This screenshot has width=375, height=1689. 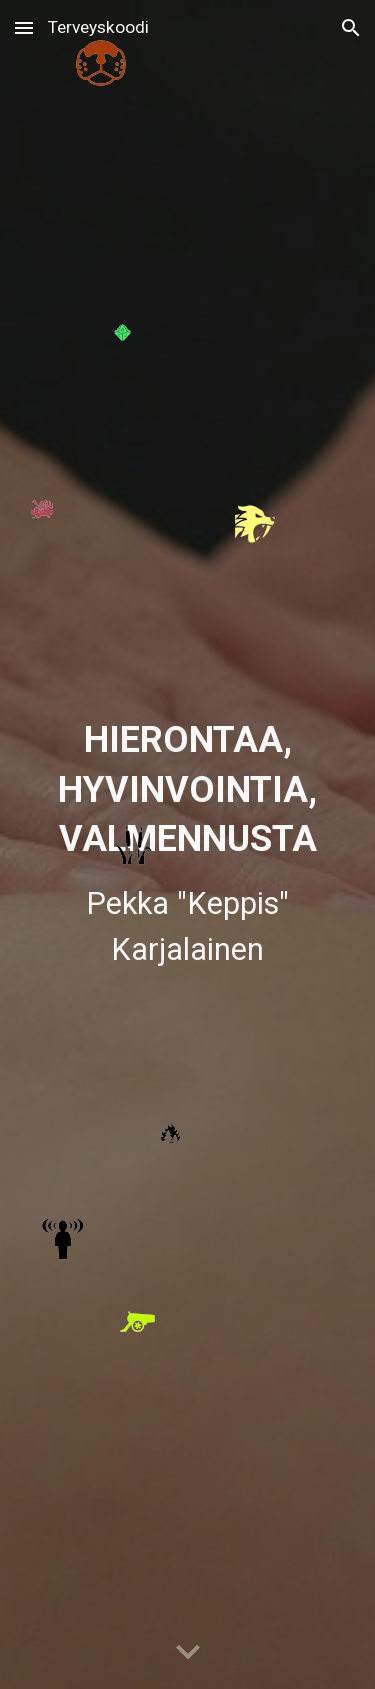 I want to click on indicates a wetland or marsh environment in a game, so click(x=133, y=845).